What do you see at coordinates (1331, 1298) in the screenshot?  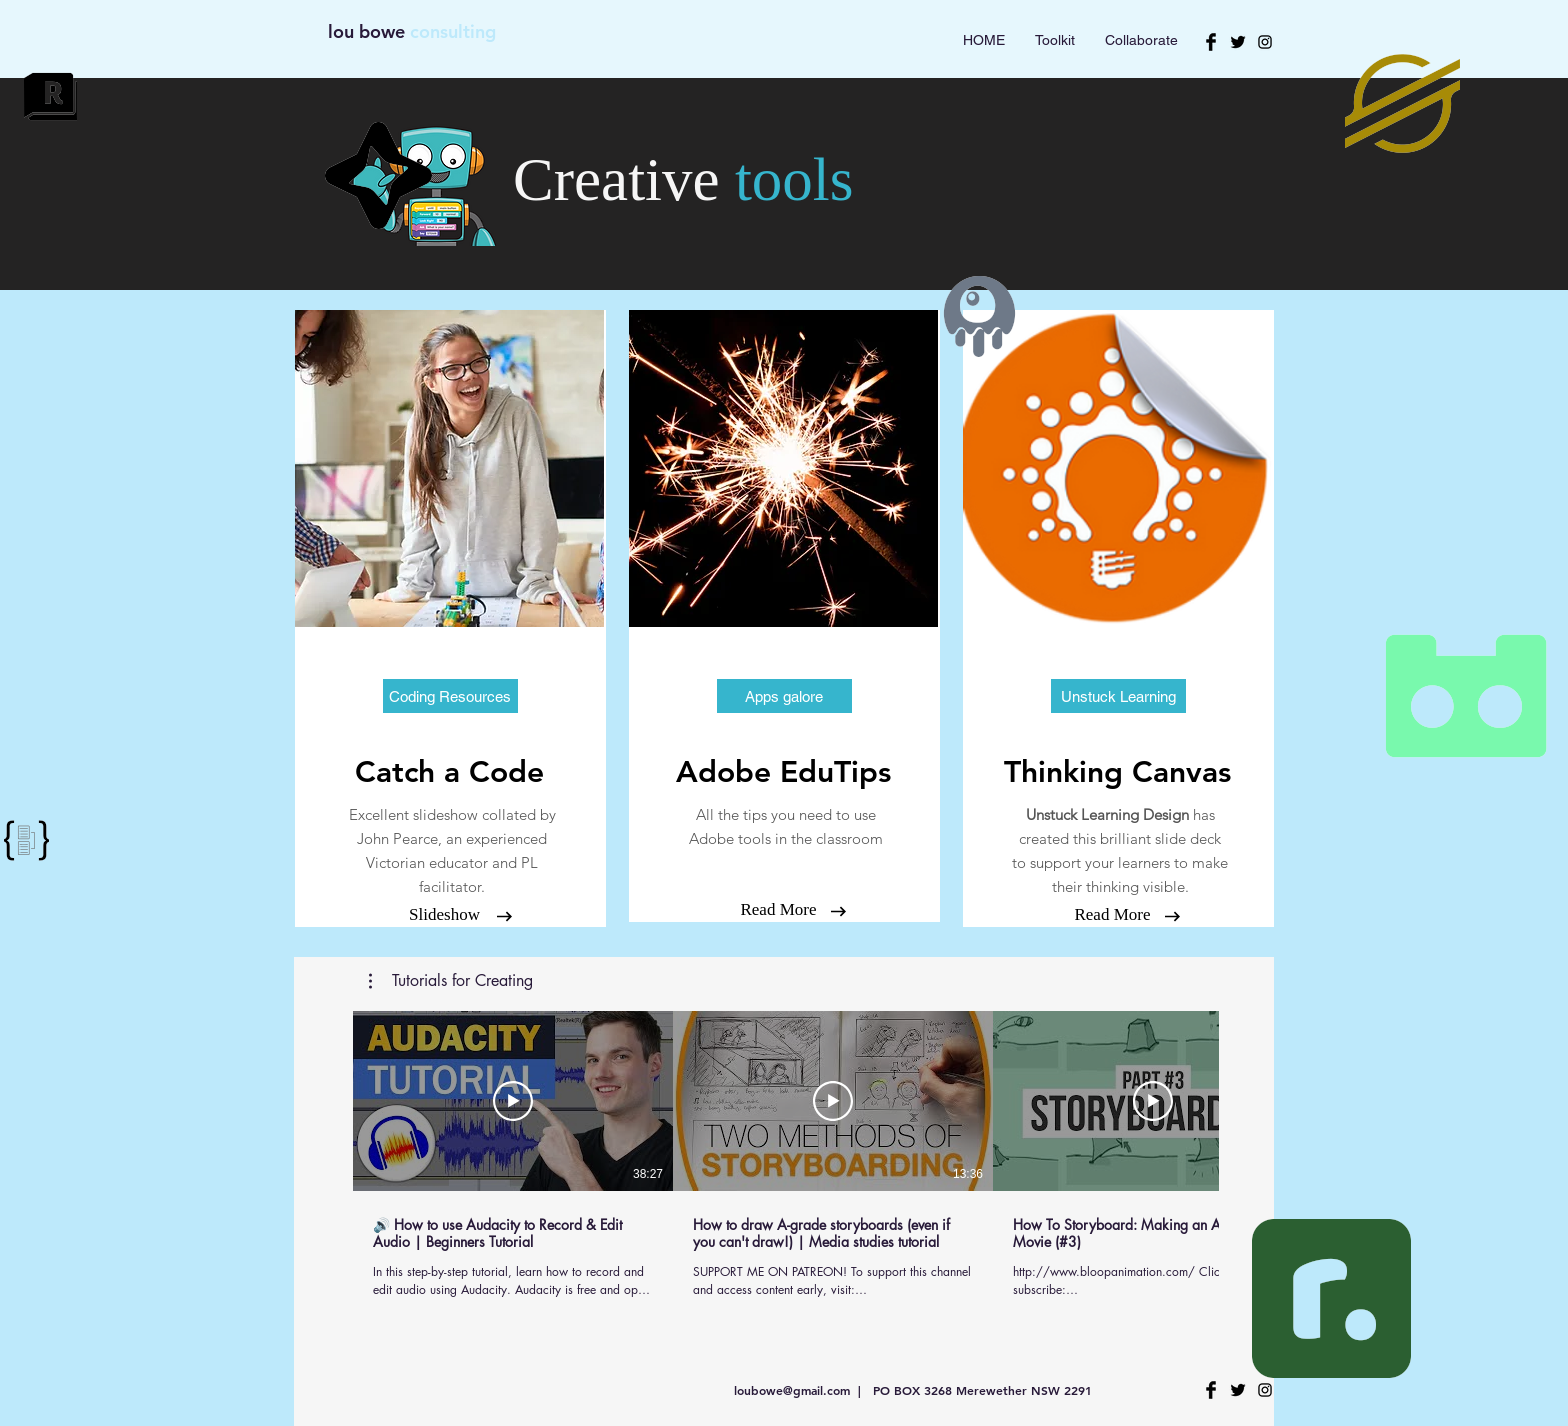 I see `open roadmap.sh website or app` at bounding box center [1331, 1298].